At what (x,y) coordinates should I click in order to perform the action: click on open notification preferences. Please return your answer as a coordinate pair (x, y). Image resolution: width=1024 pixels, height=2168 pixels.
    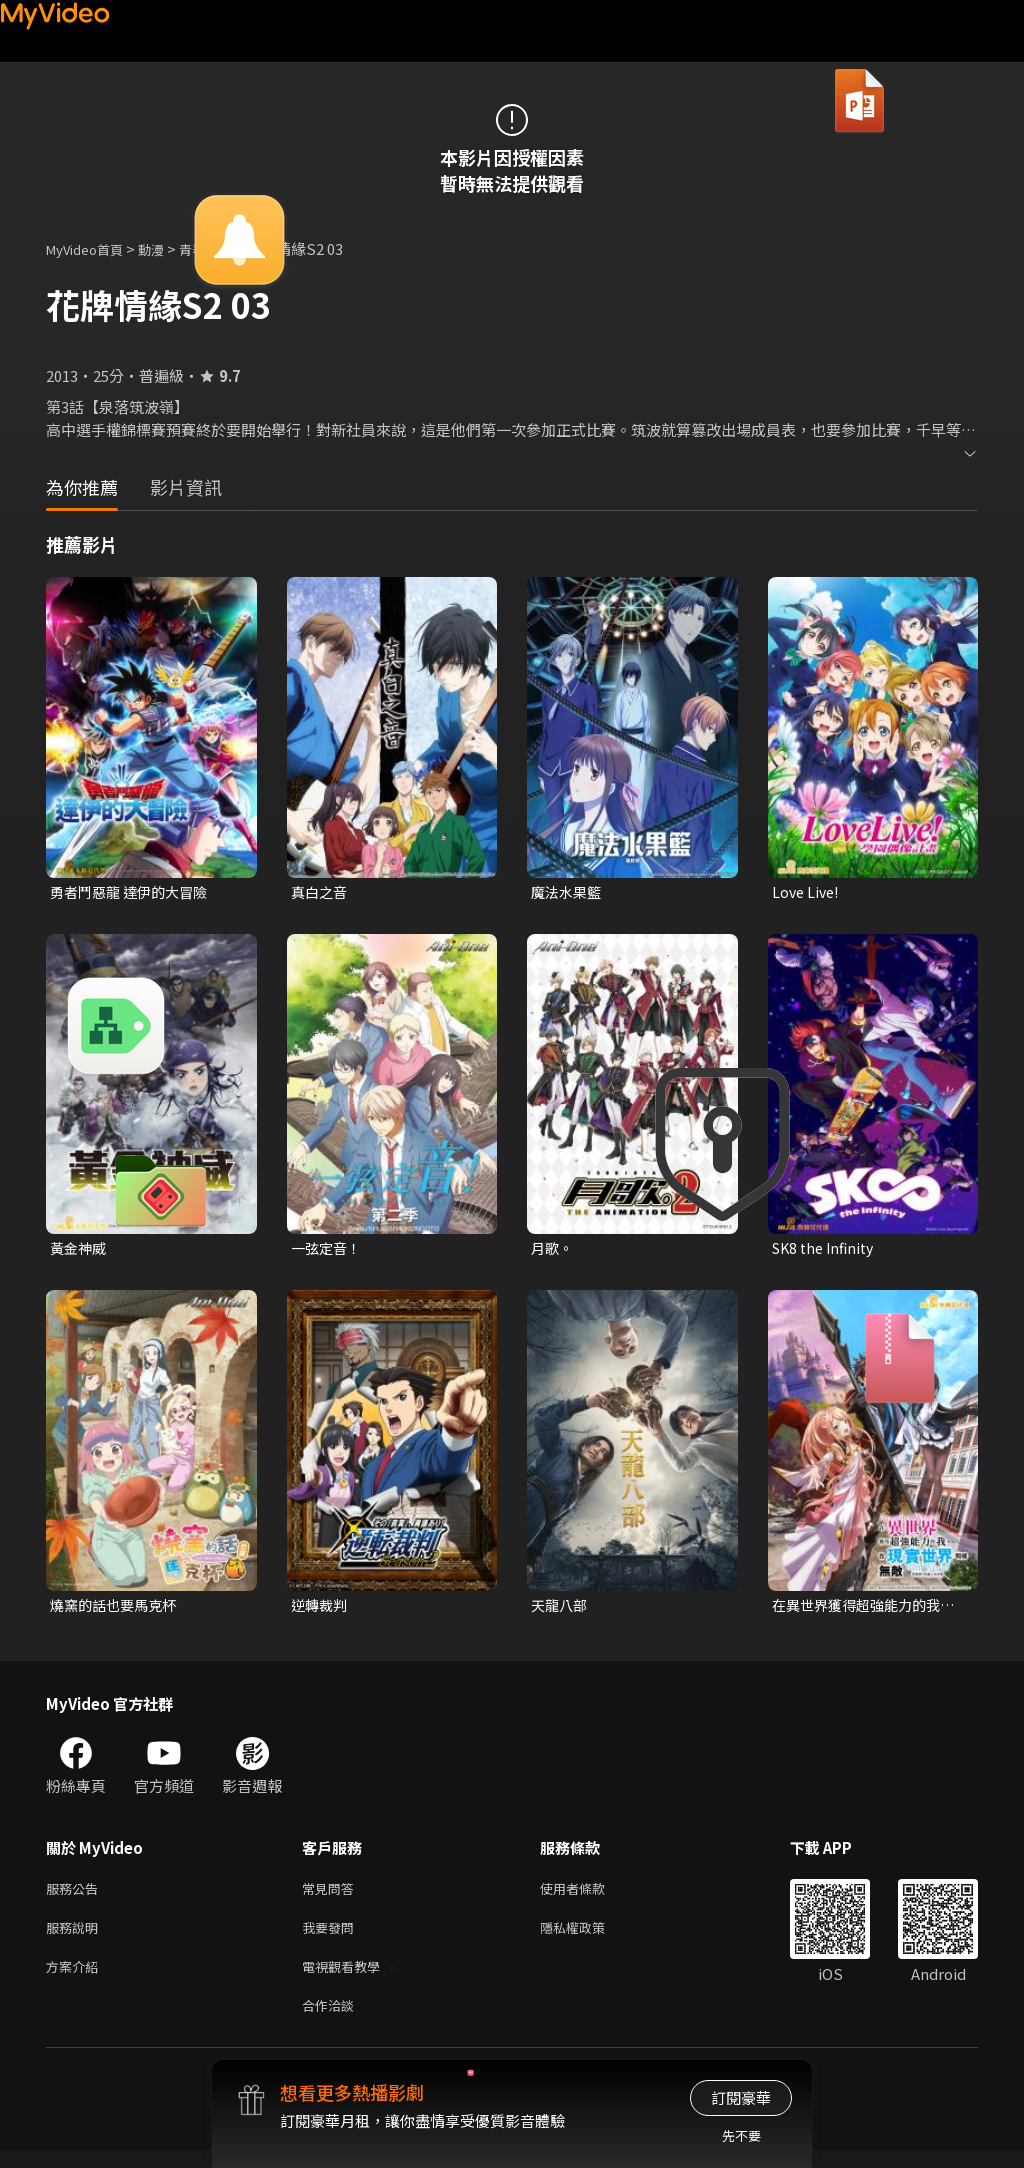
    Looking at the image, I should click on (239, 241).